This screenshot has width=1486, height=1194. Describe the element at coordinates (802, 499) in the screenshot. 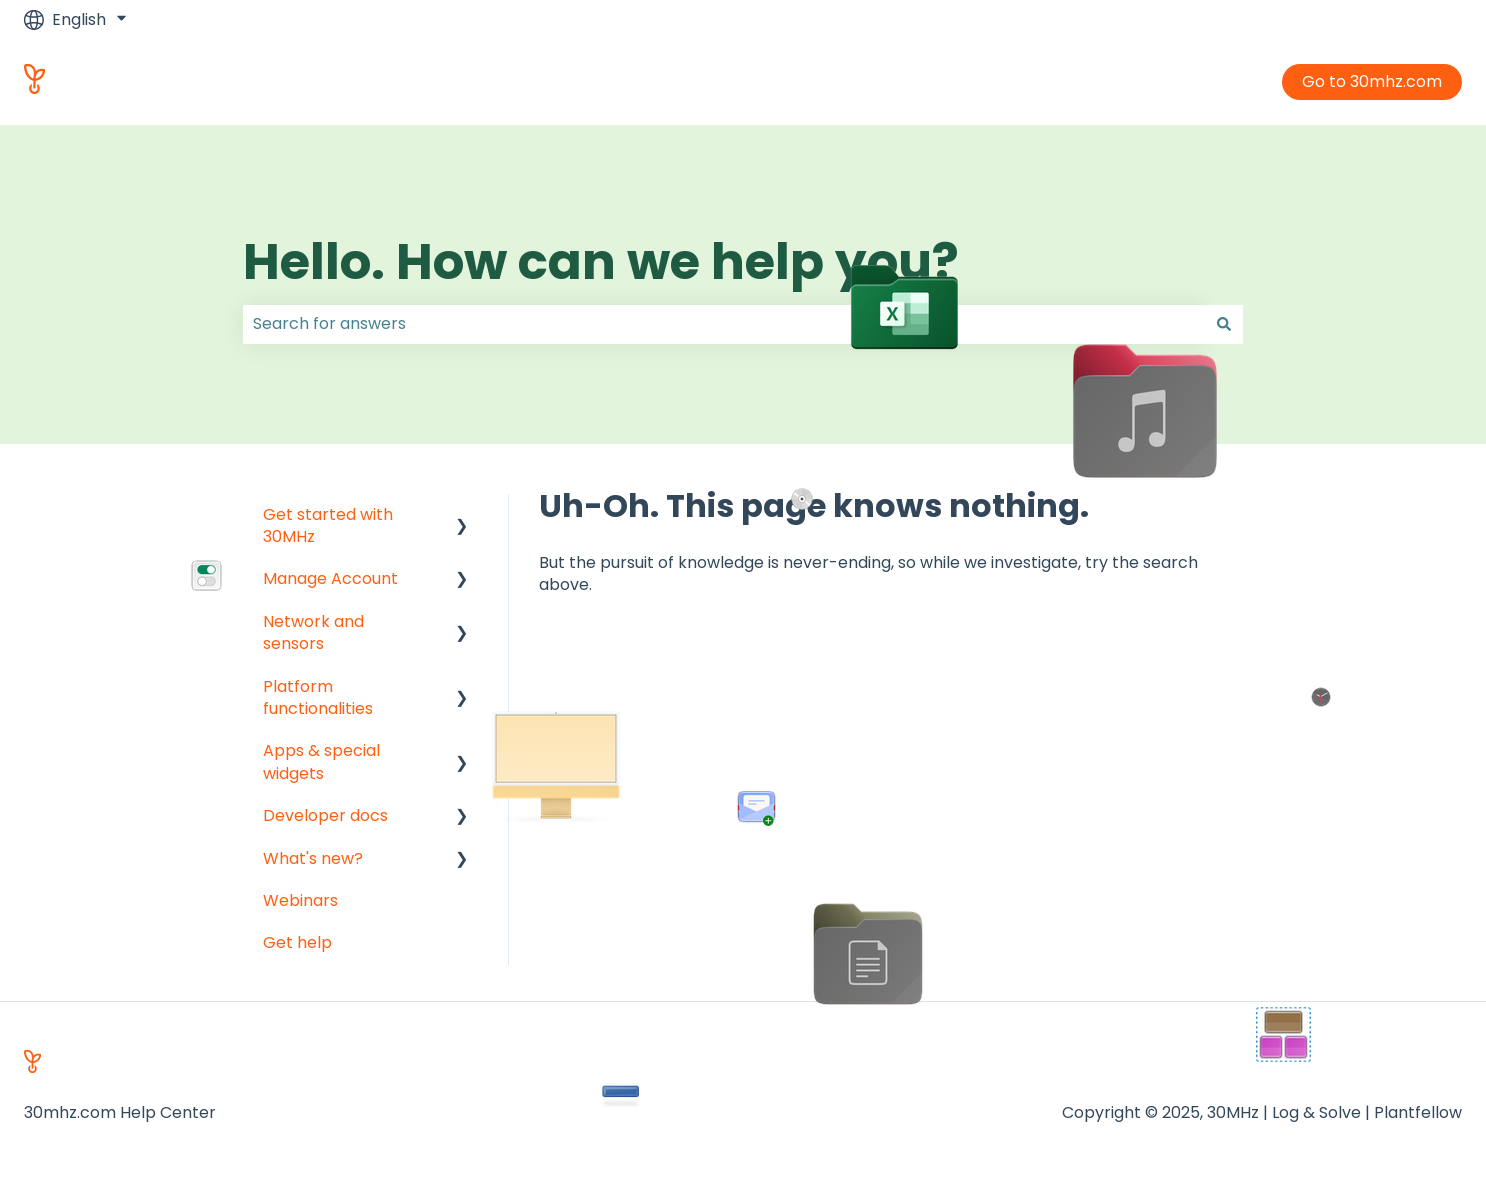

I see `indicates a blank DVD-R disc ready for burning` at that location.